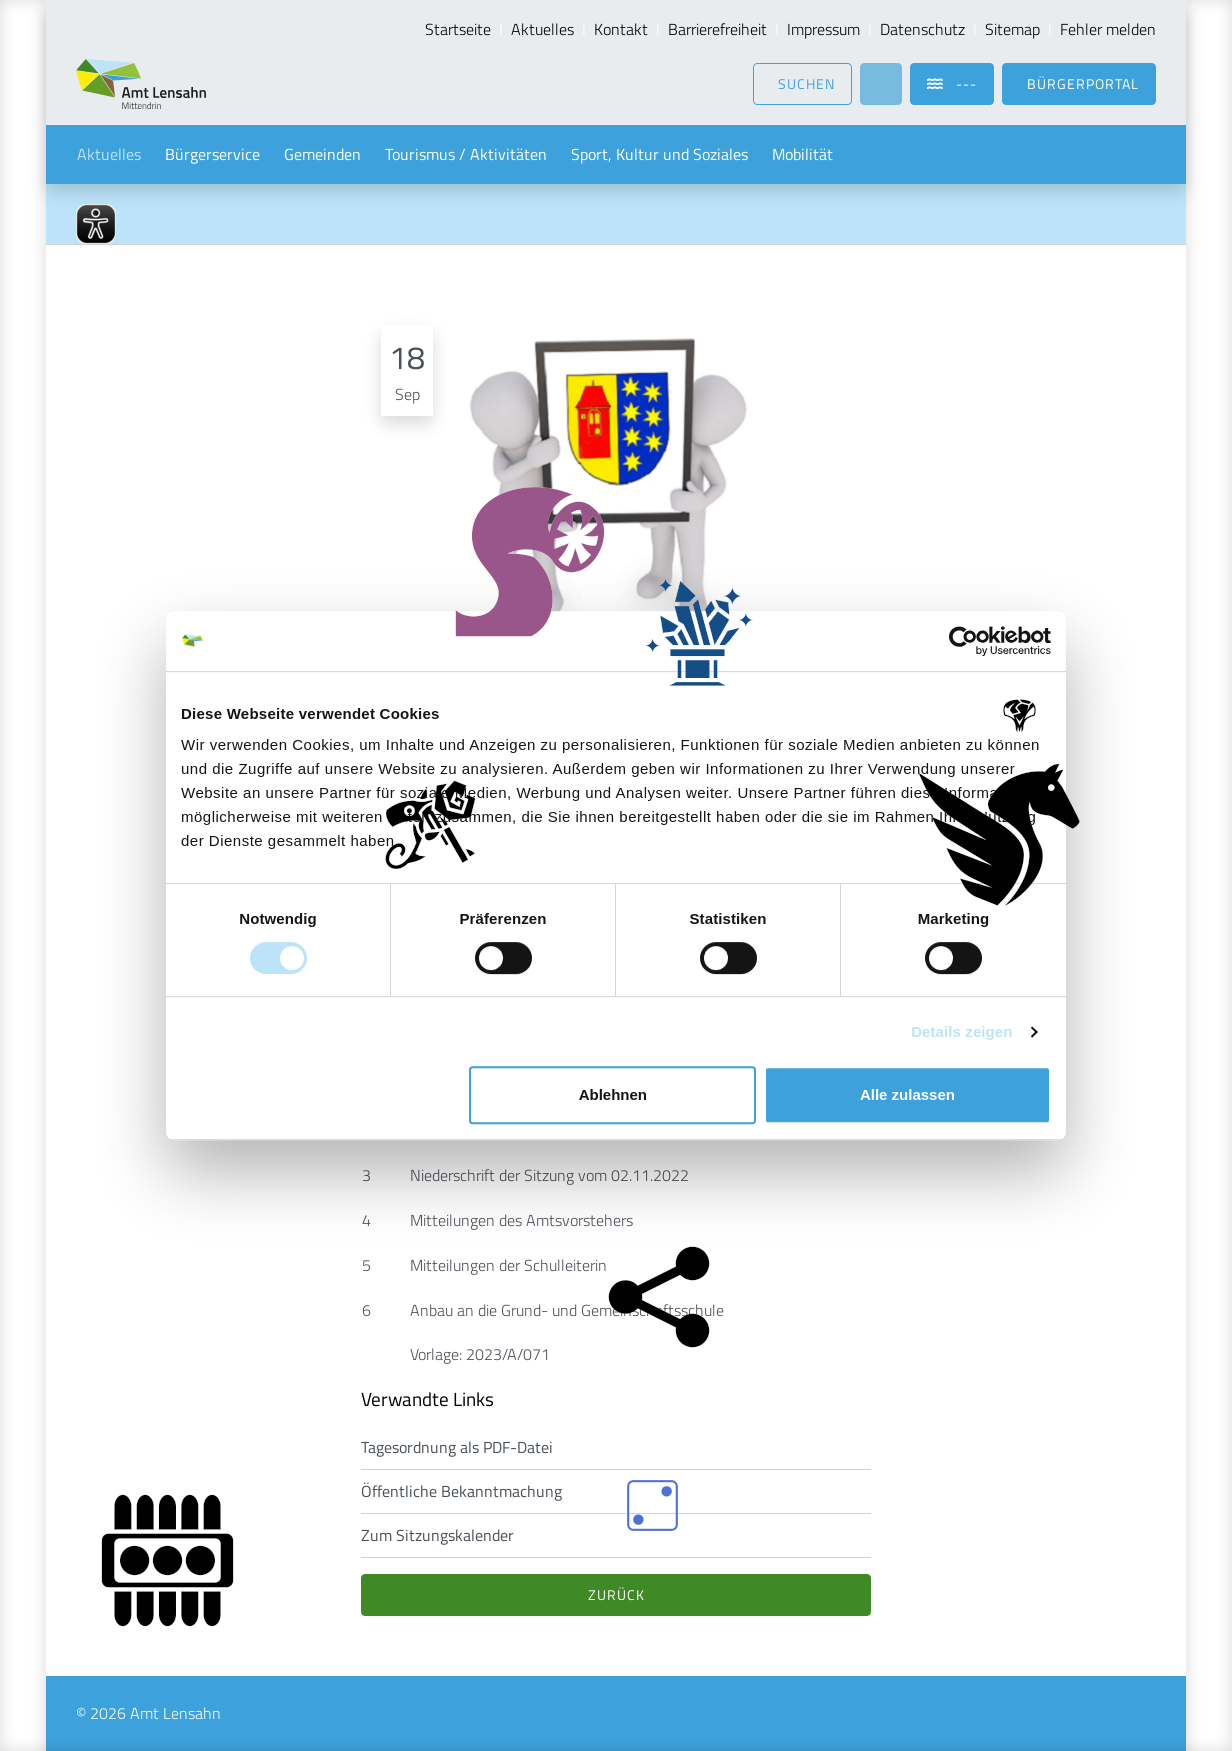  I want to click on mythical creature or fantasy game element, so click(999, 835).